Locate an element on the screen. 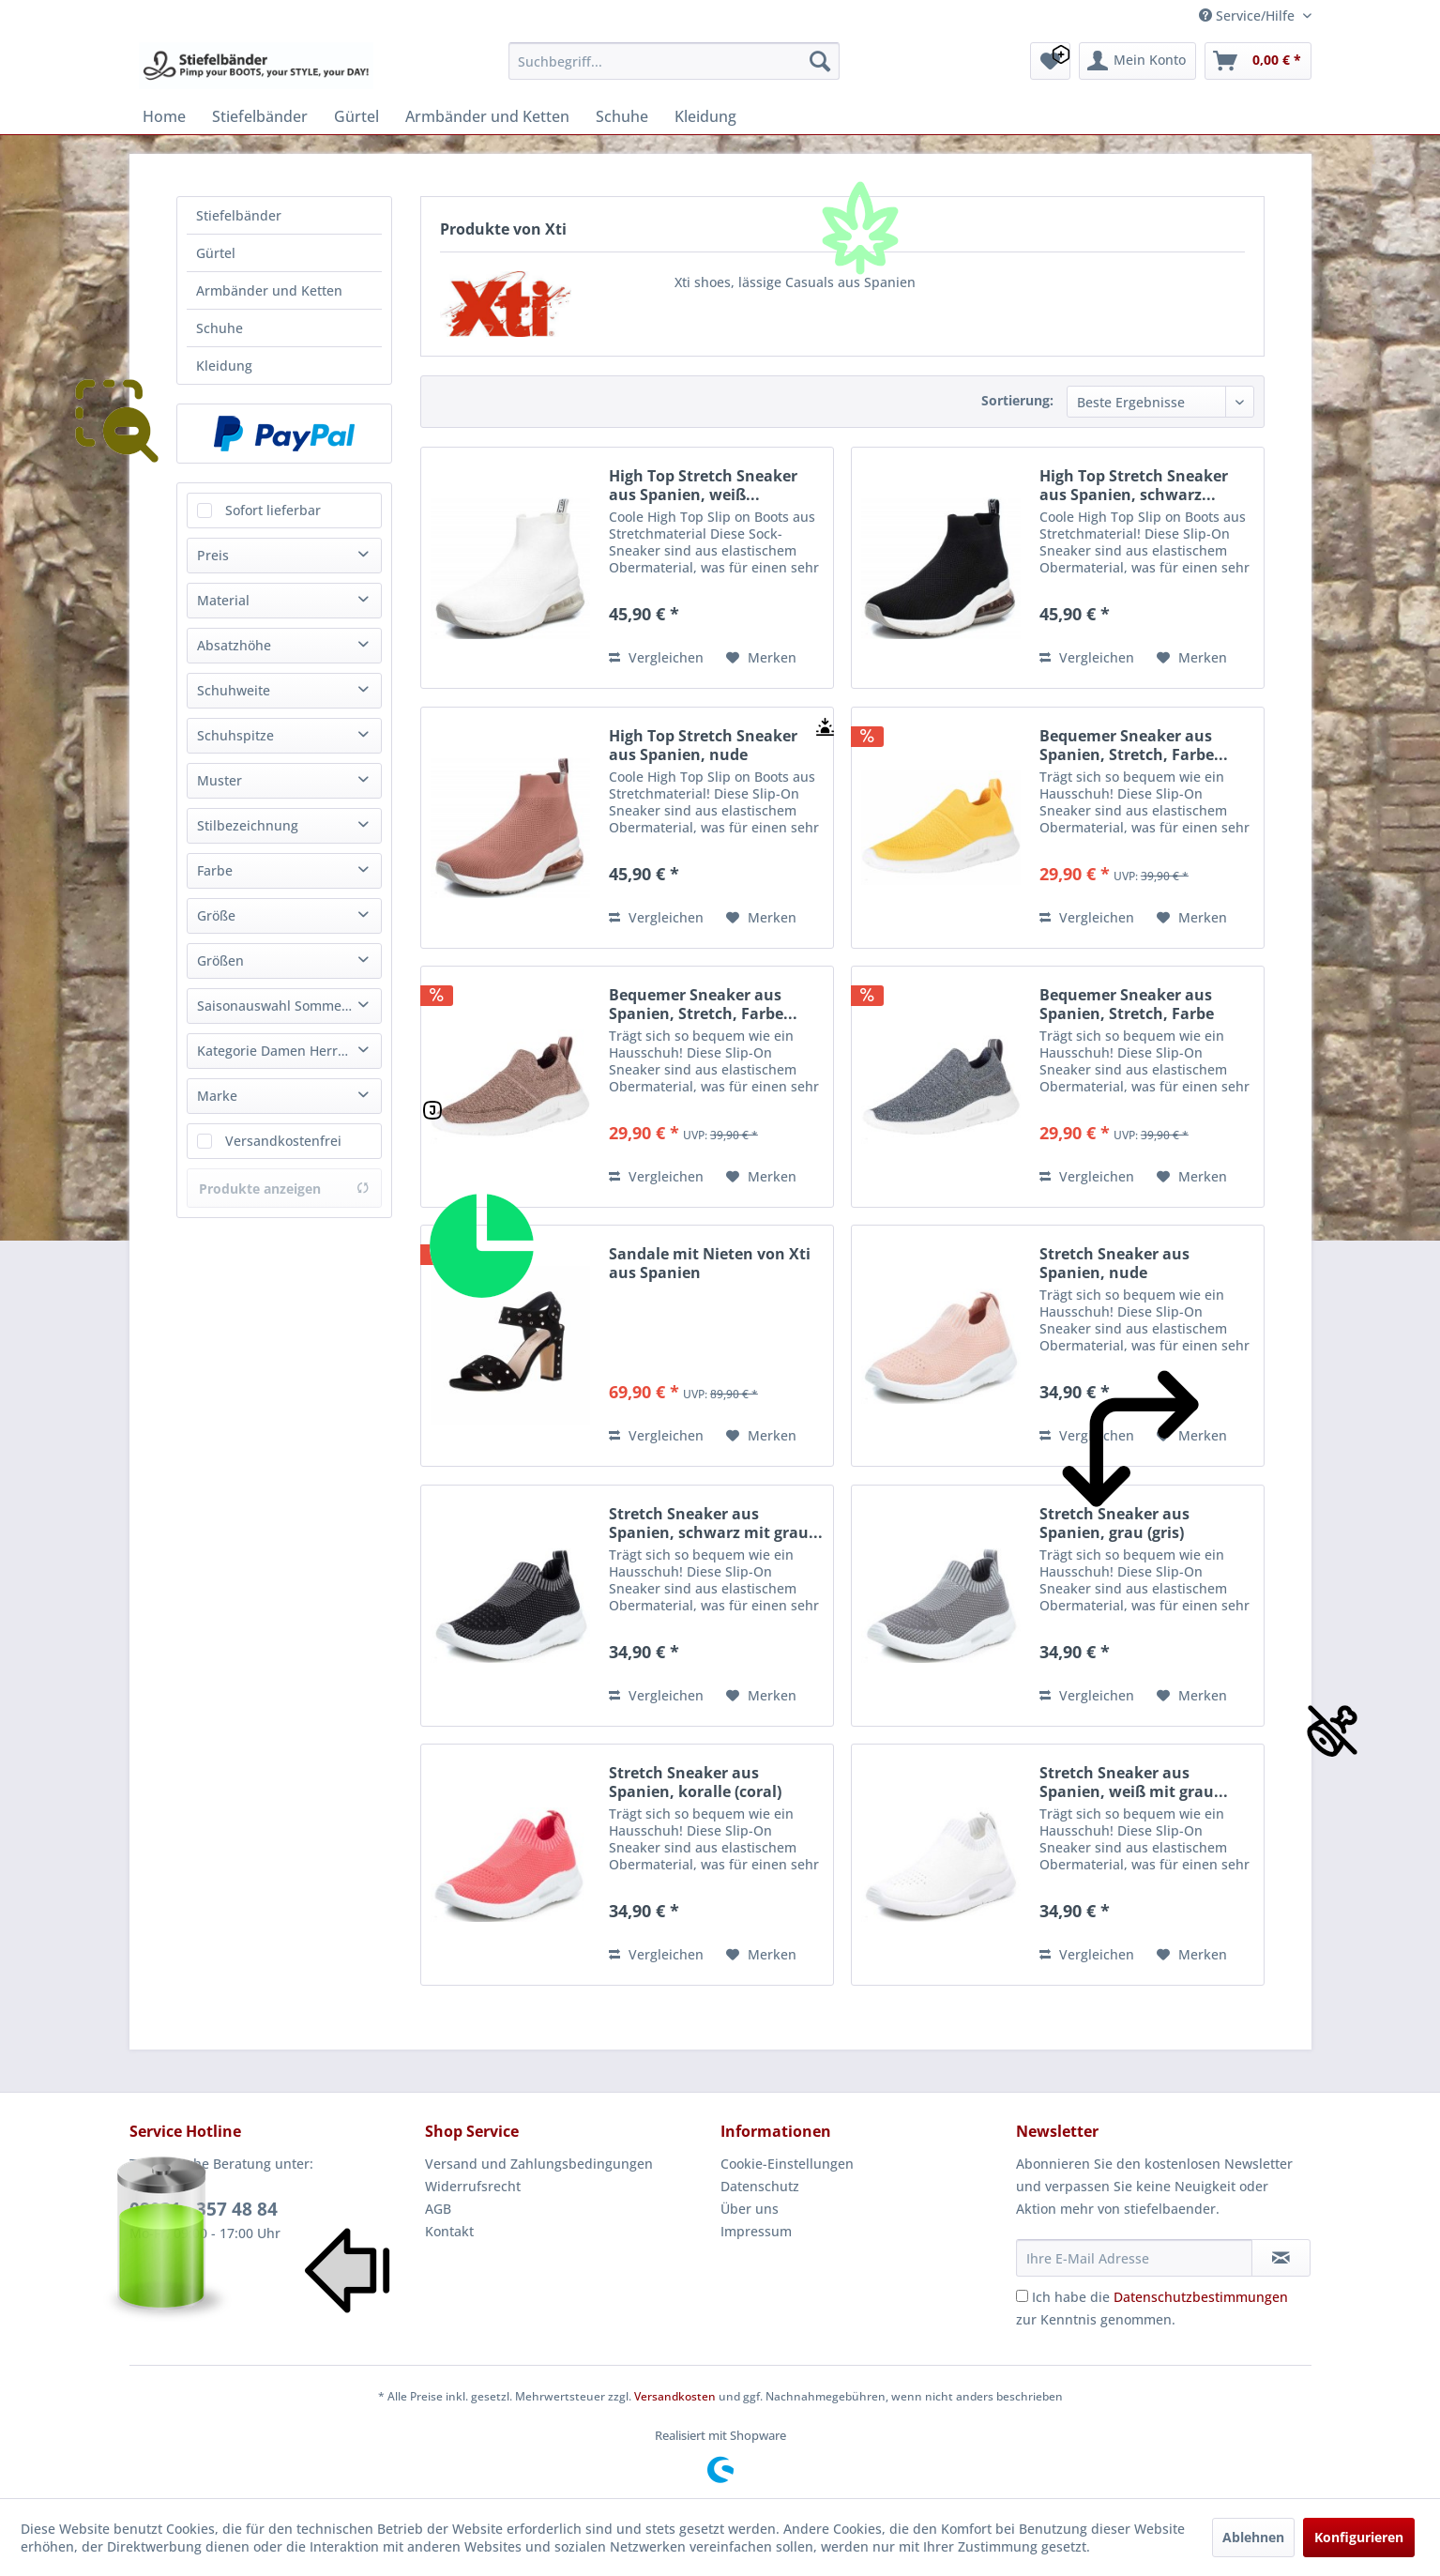  view current battery level is located at coordinates (161, 2233).